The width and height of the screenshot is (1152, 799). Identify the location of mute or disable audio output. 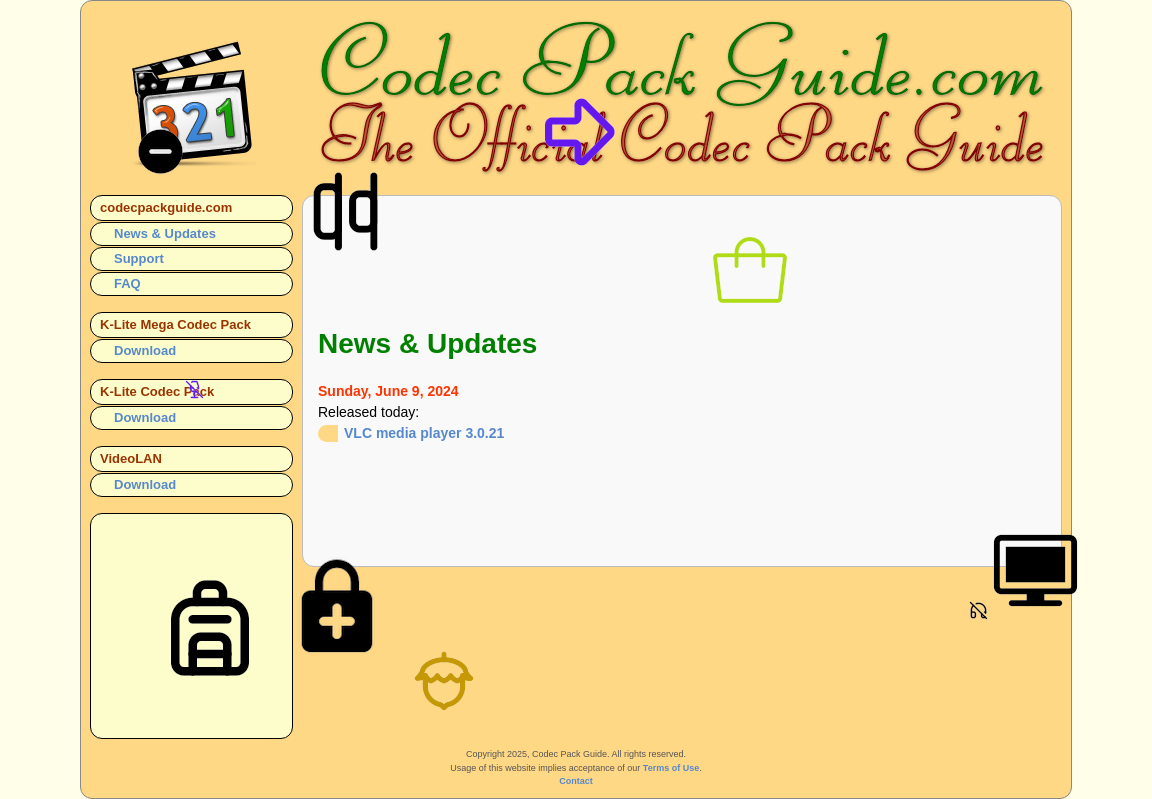
(978, 610).